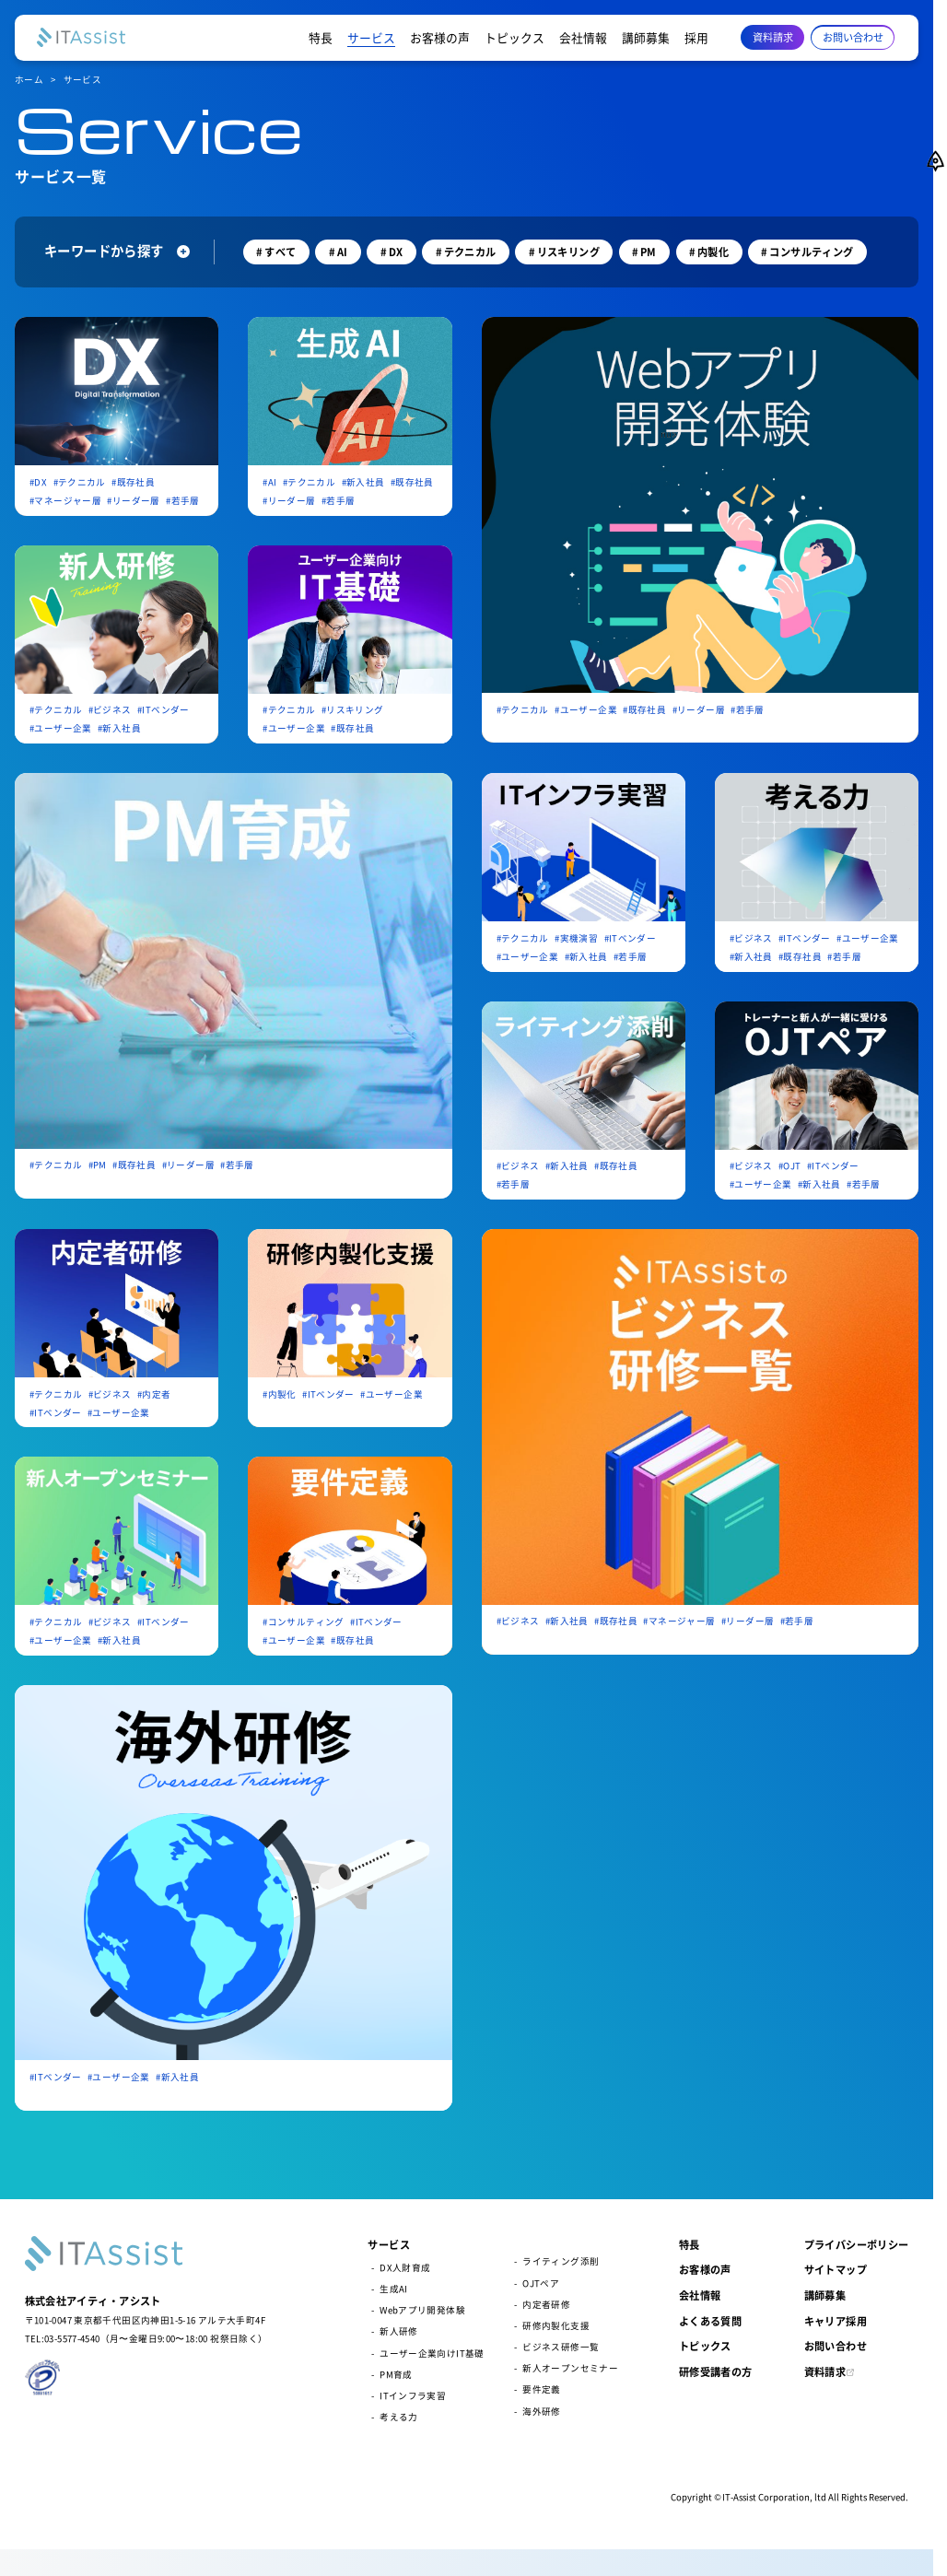 The height and width of the screenshot is (2576, 947). I want to click on launch or explore a space-themed app, so click(935, 160).